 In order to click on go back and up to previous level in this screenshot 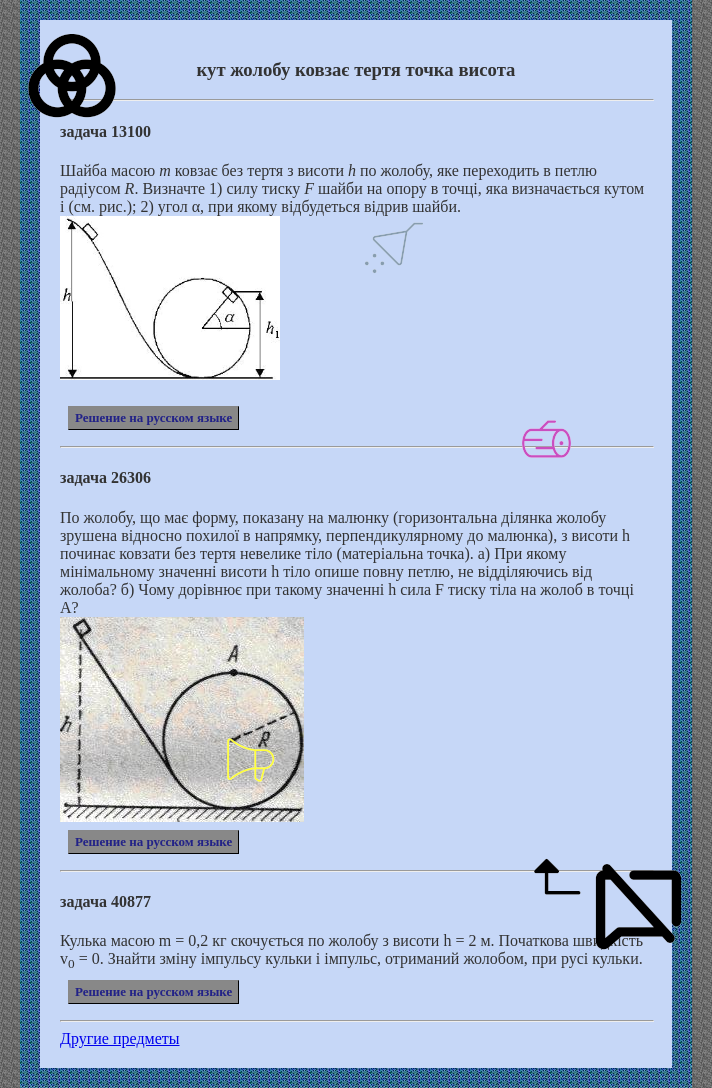, I will do `click(555, 878)`.